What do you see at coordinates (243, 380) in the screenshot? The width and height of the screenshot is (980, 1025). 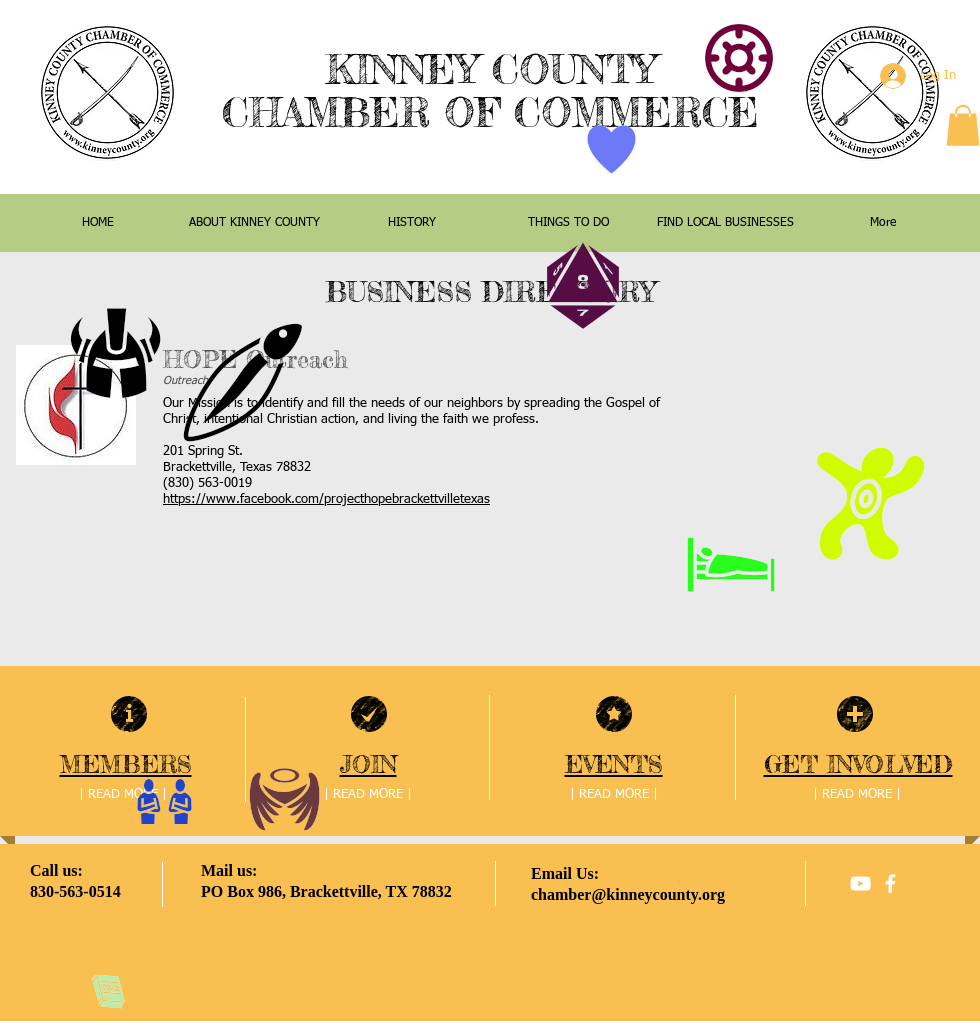 I see `indicates early stage or growth phase in a game` at bounding box center [243, 380].